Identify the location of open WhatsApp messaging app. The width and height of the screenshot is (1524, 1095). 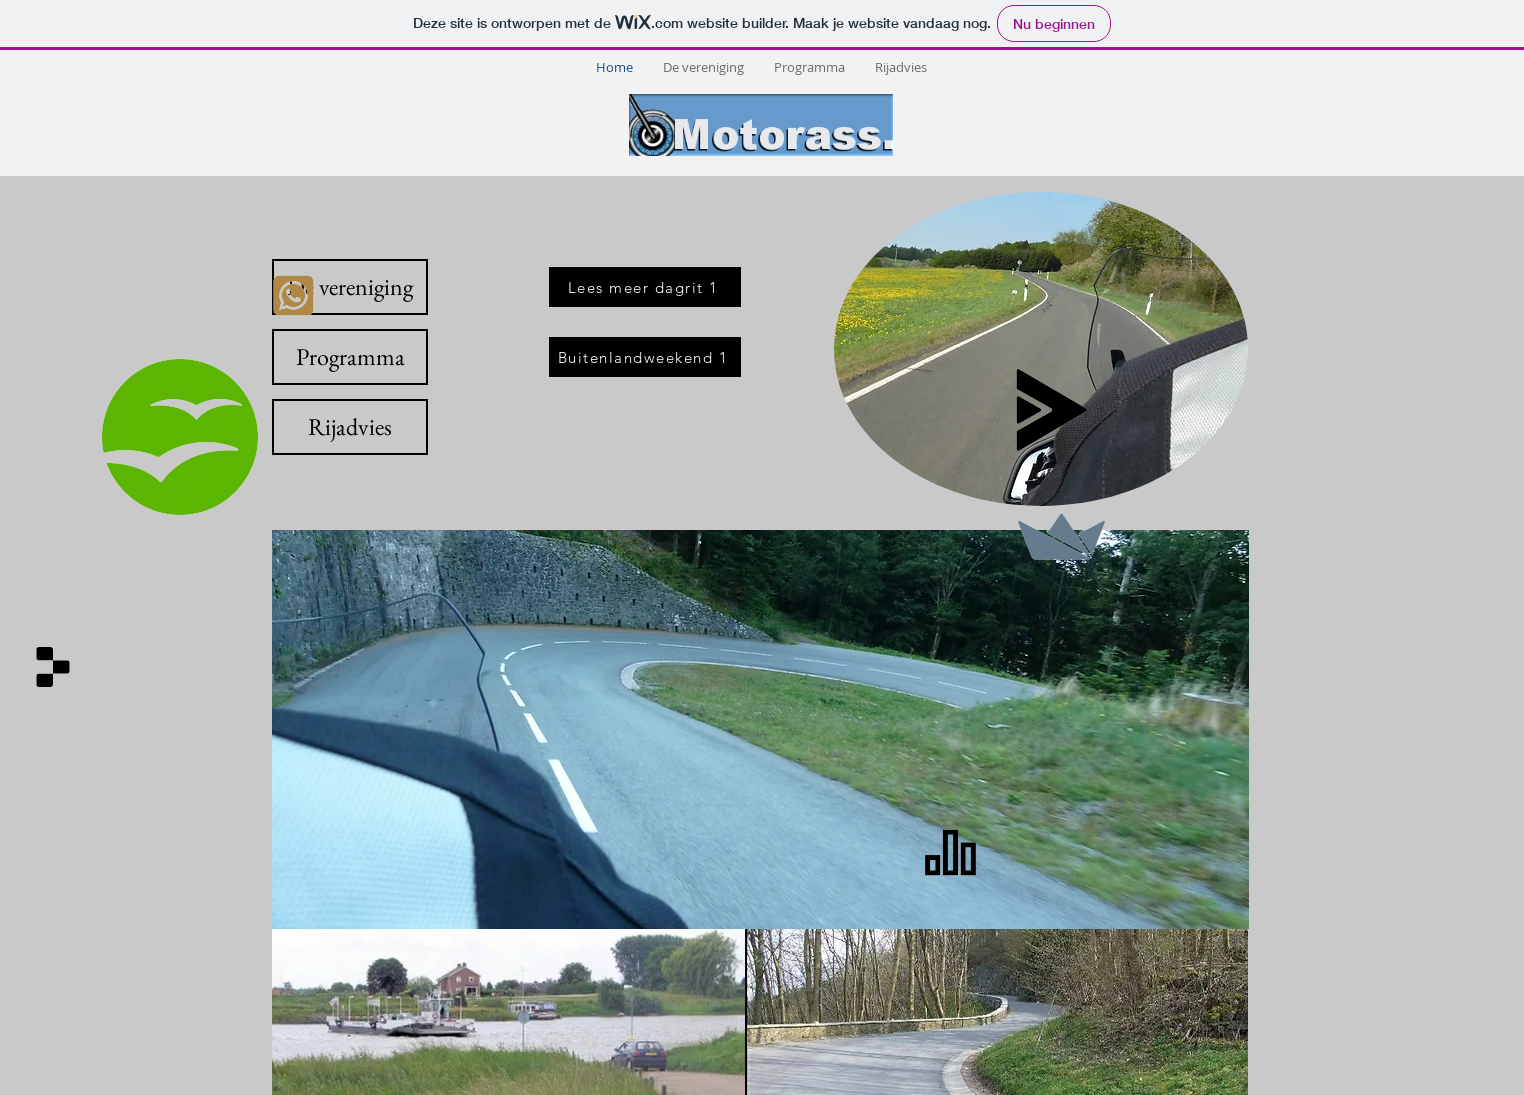
(293, 295).